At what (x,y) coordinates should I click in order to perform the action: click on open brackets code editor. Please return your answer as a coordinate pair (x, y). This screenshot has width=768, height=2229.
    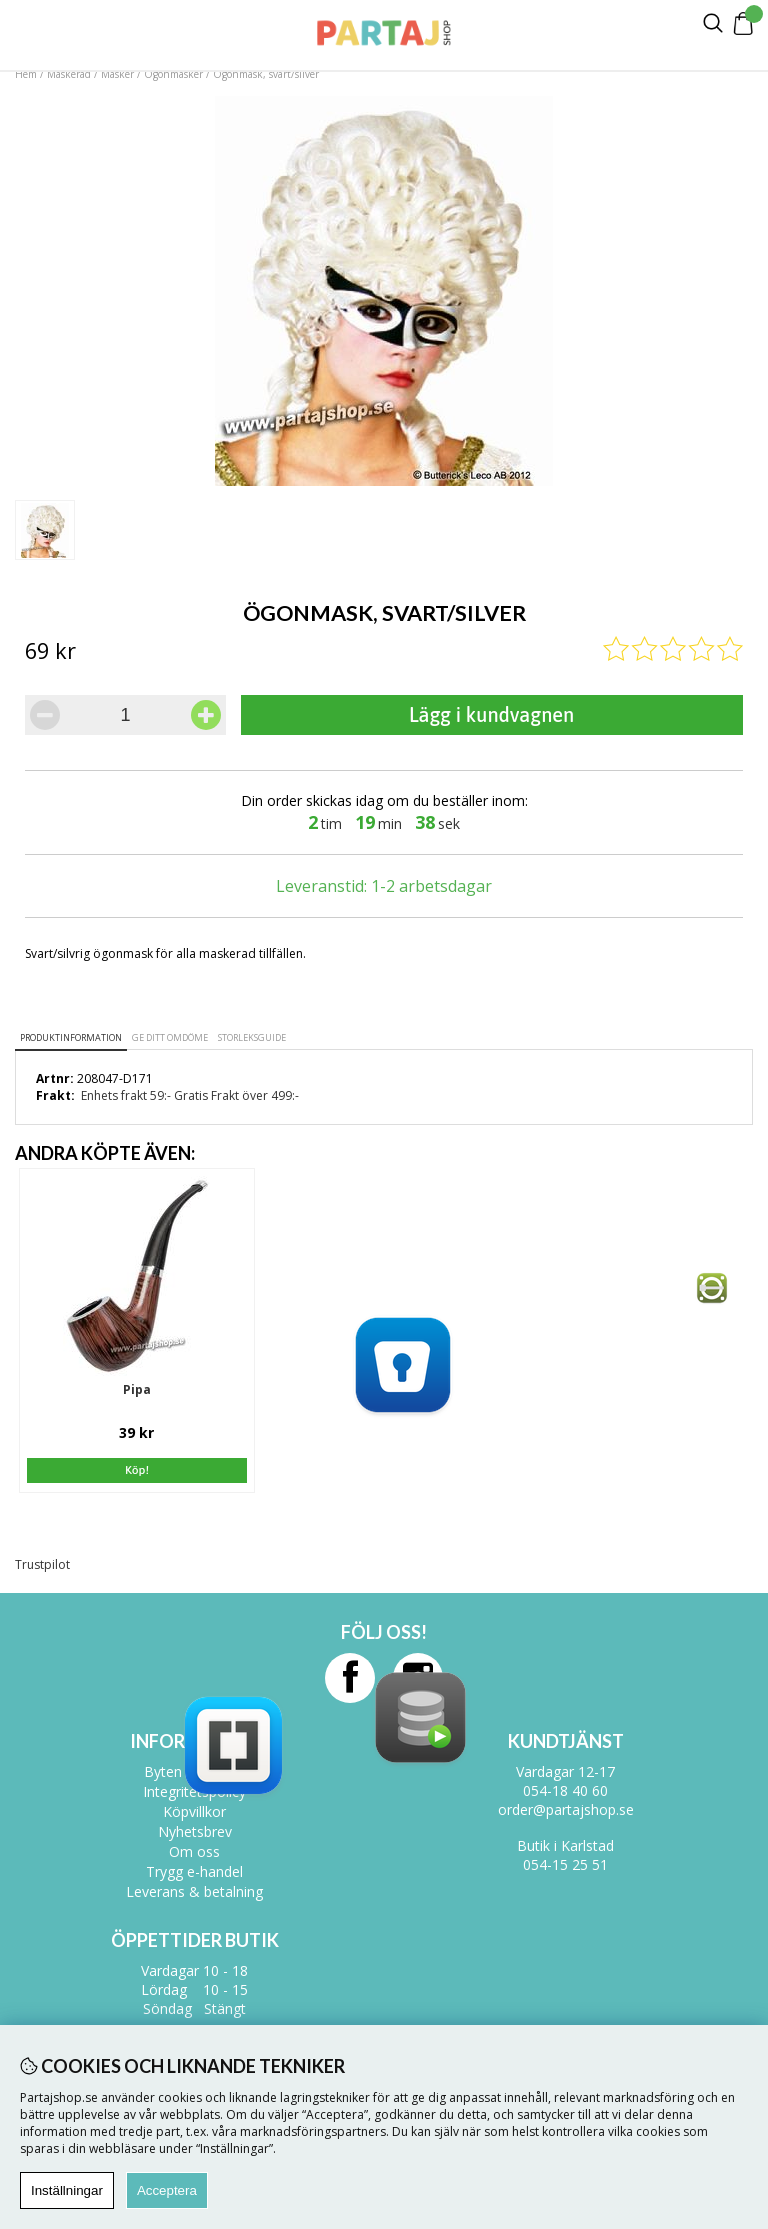
    Looking at the image, I should click on (233, 1745).